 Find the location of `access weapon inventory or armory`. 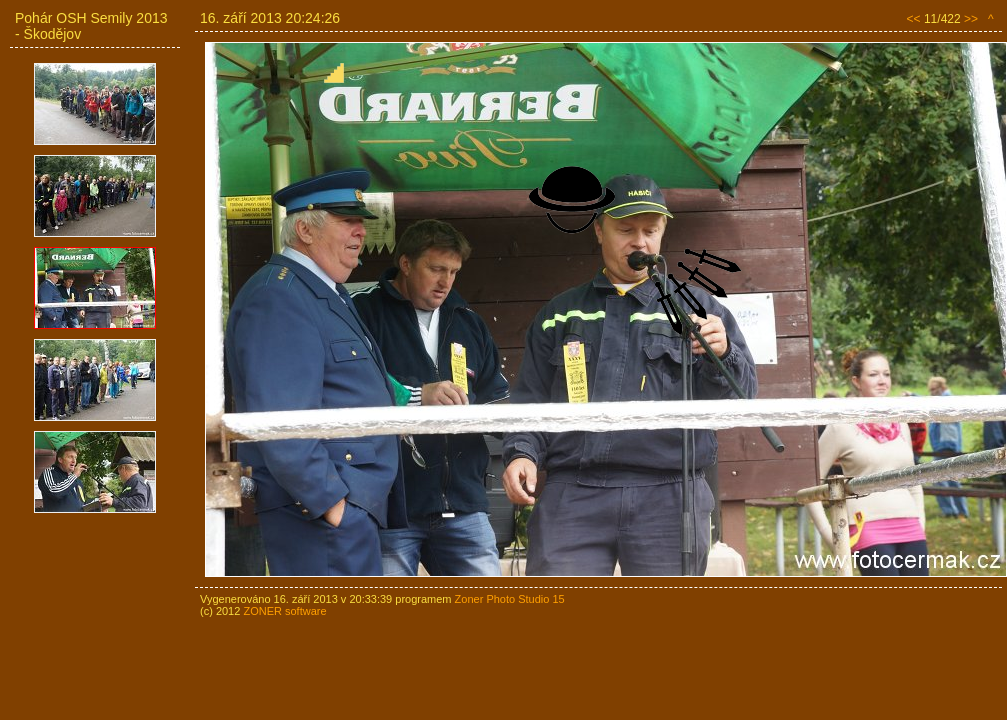

access weapon inventory or armory is located at coordinates (697, 290).